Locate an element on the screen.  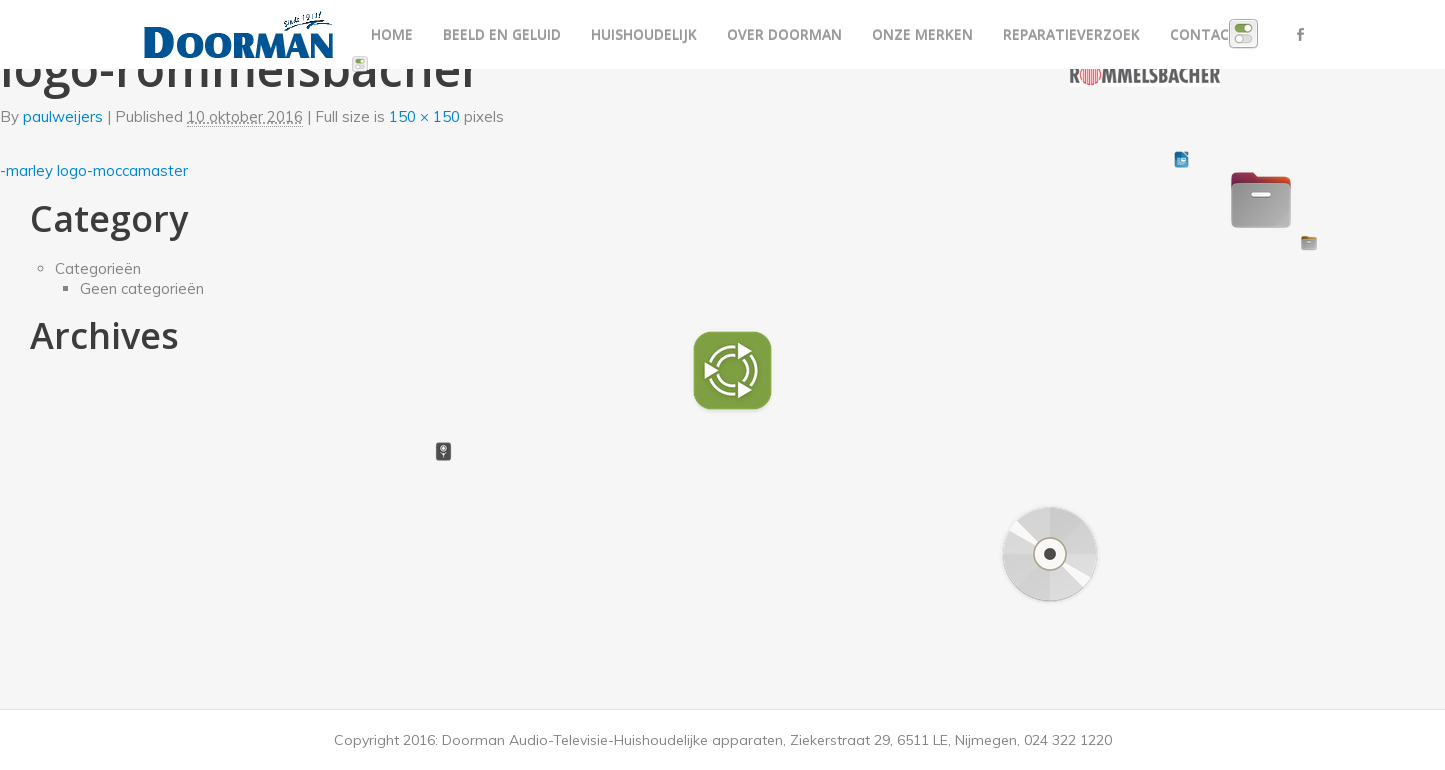
indicates a rewritable DVD disc drive is located at coordinates (1050, 554).